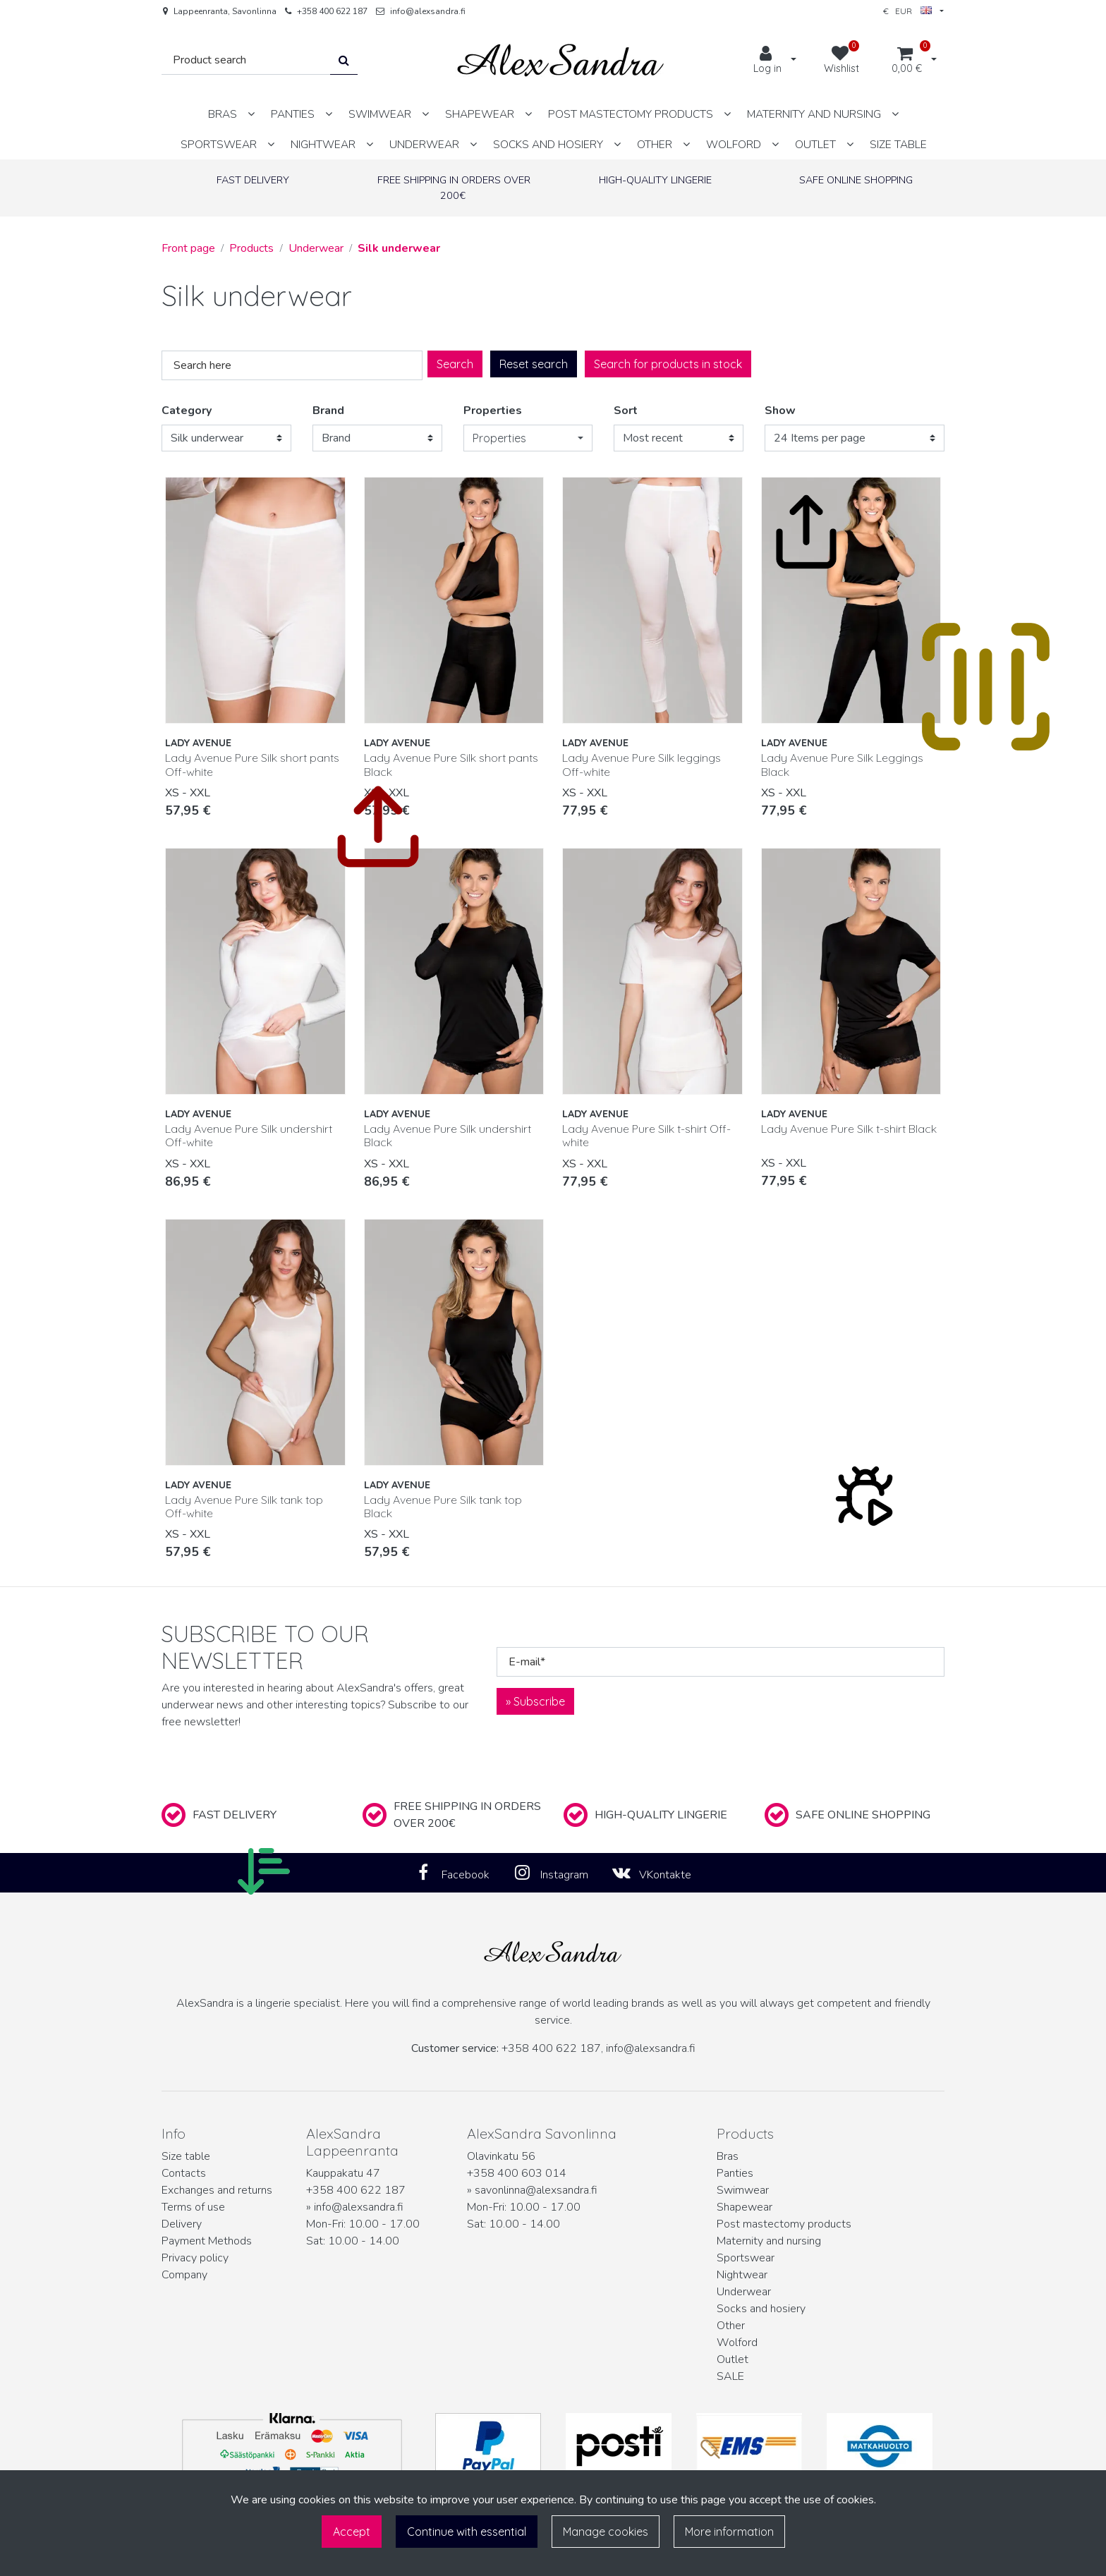 The width and height of the screenshot is (1106, 2576). What do you see at coordinates (865, 1496) in the screenshot?
I see `start debugging session` at bounding box center [865, 1496].